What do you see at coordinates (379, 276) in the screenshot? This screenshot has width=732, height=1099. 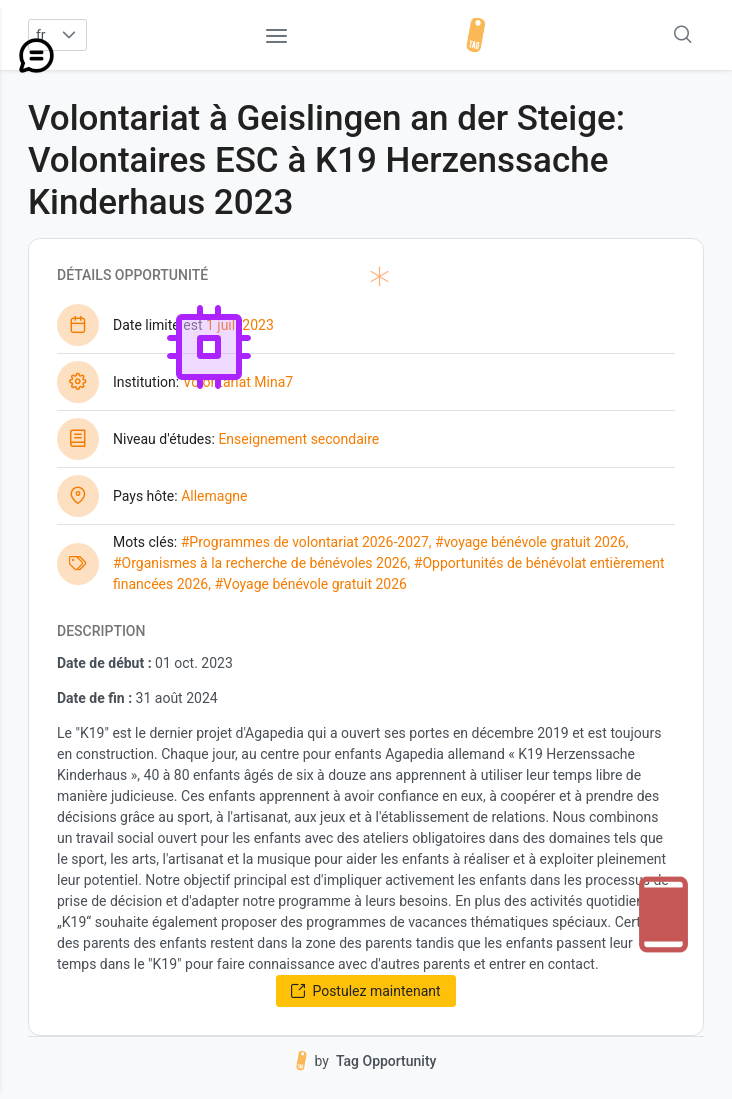 I see `indicates a required field in a form` at bounding box center [379, 276].